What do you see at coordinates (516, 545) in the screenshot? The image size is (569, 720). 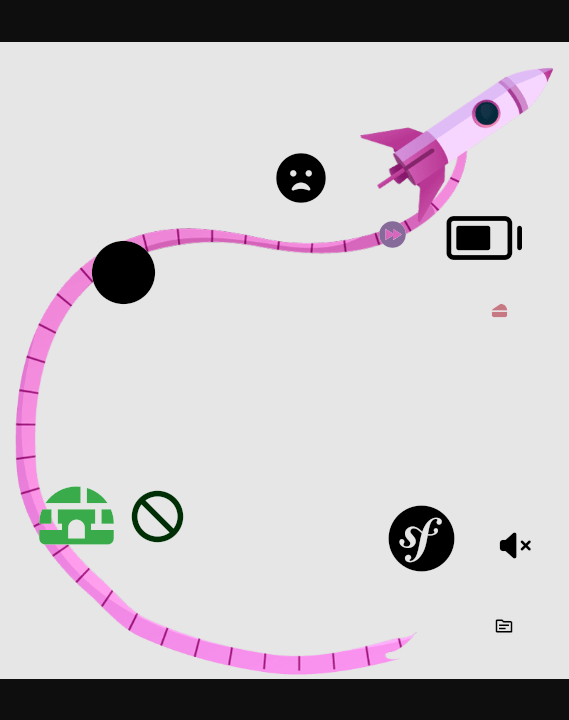 I see `mute audio or sound` at bounding box center [516, 545].